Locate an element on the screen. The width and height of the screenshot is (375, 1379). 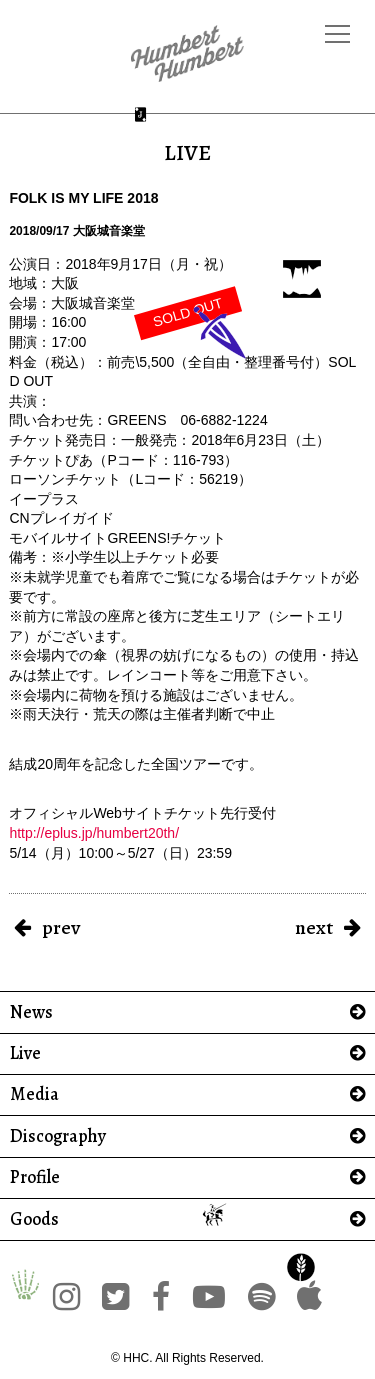
enter a cave or underground area in-game is located at coordinates (302, 279).